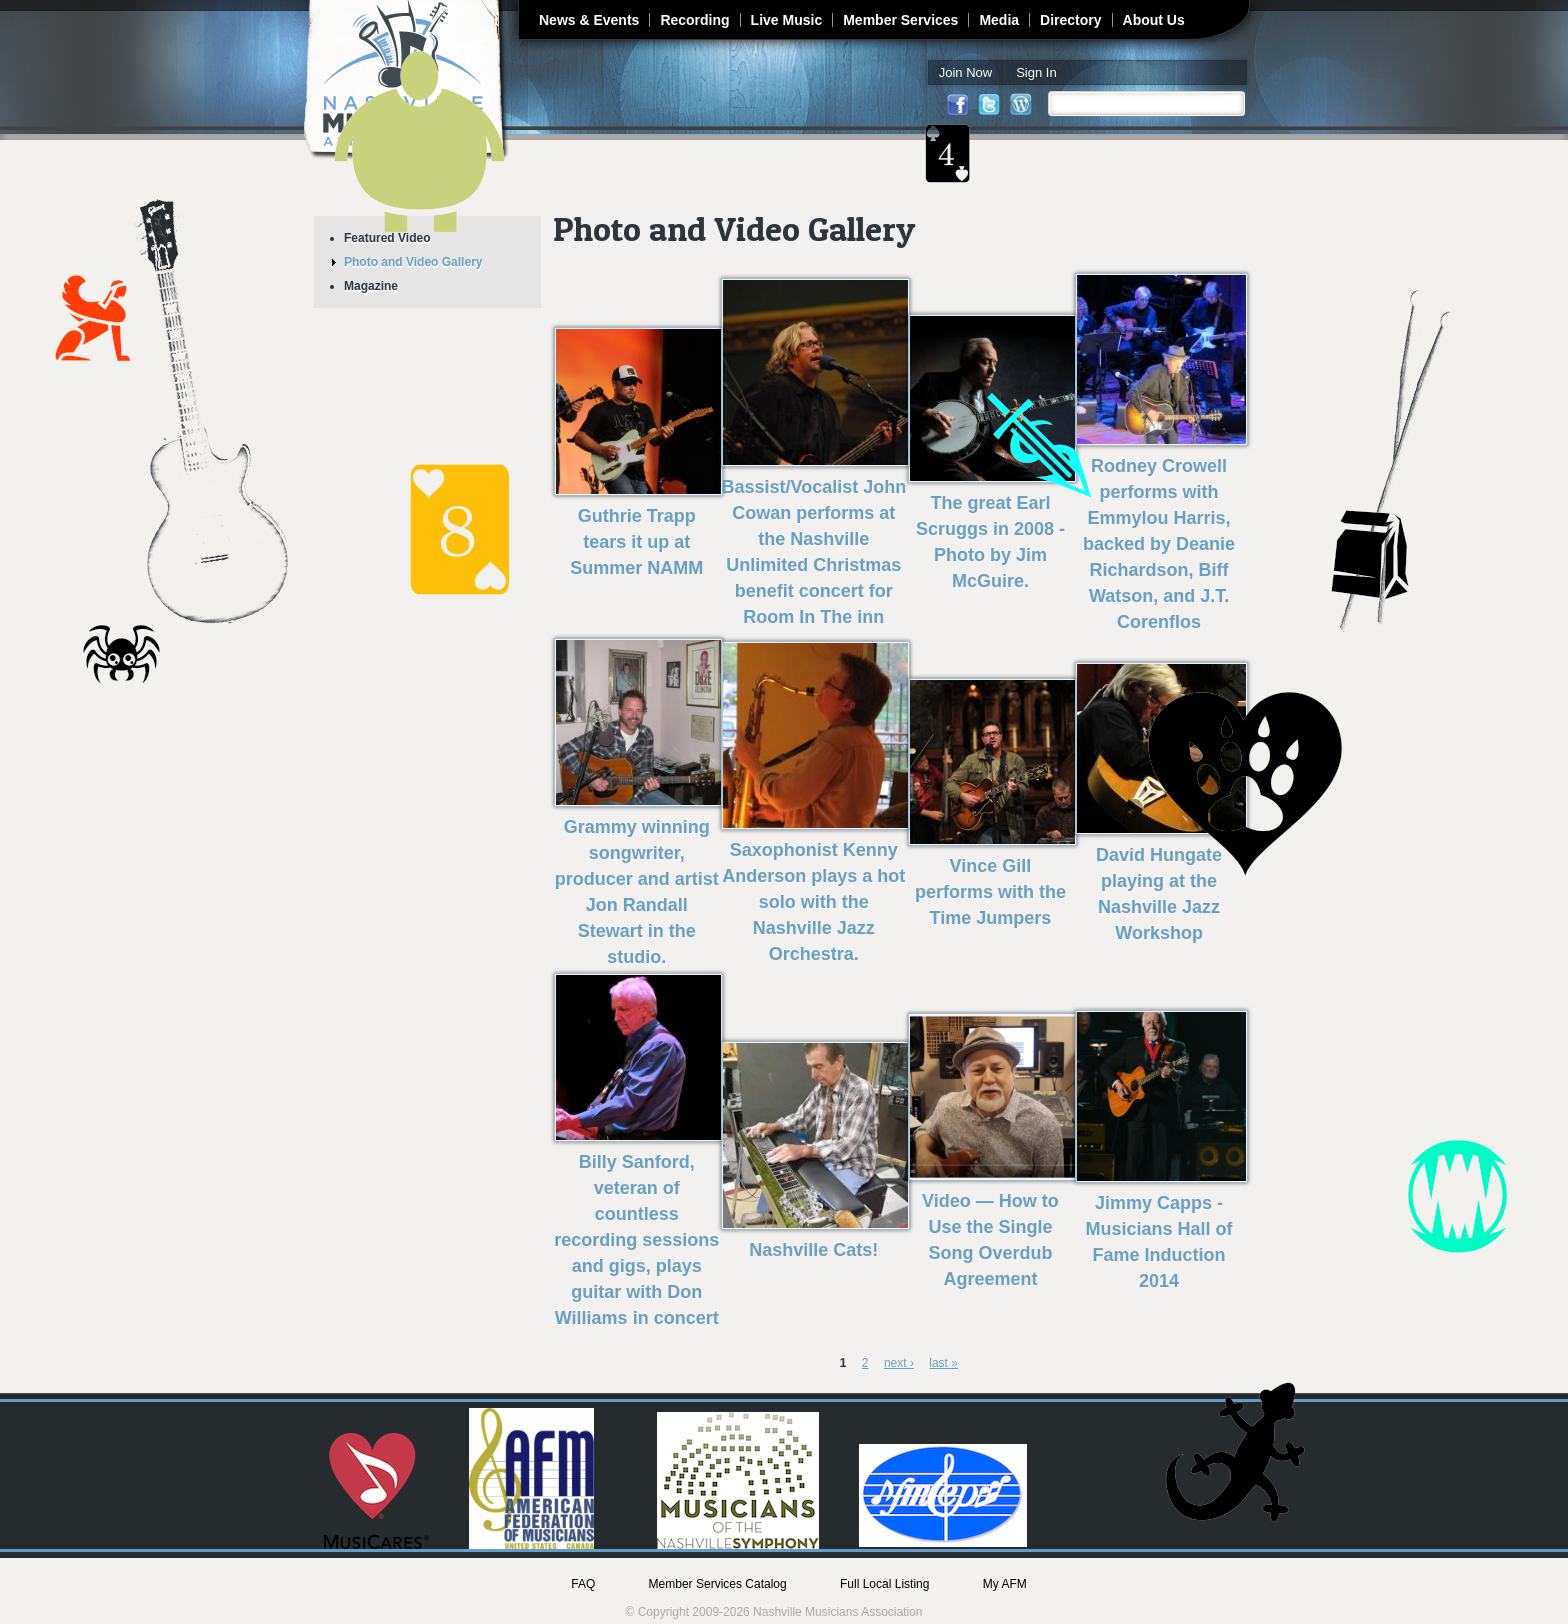 The height and width of the screenshot is (1624, 1568). What do you see at coordinates (947, 153) in the screenshot?
I see `four of spades playing card` at bounding box center [947, 153].